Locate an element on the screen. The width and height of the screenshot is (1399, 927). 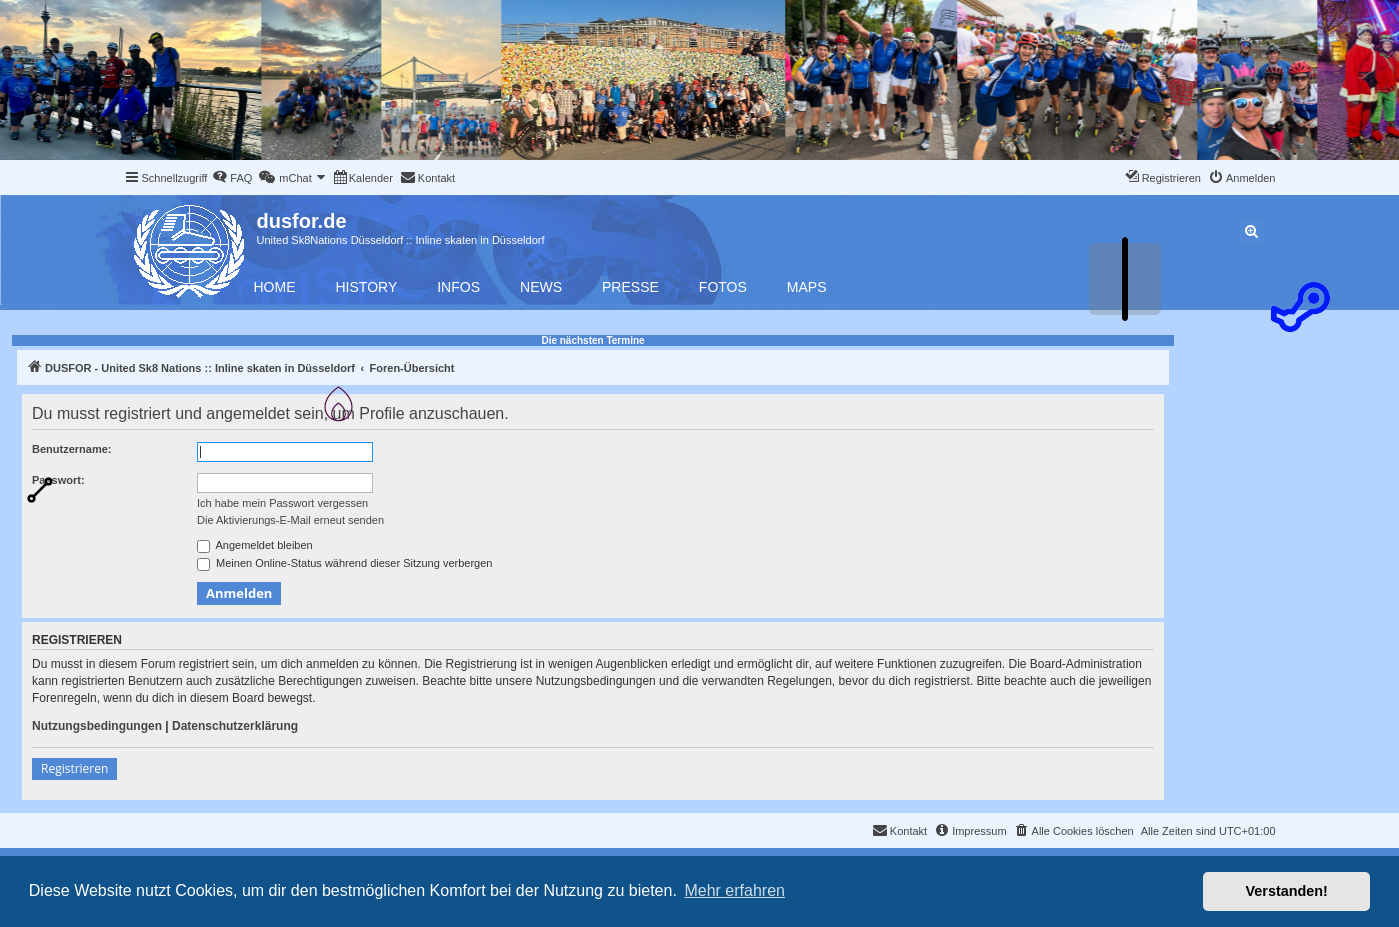
indicates trending or hot content is located at coordinates (338, 404).